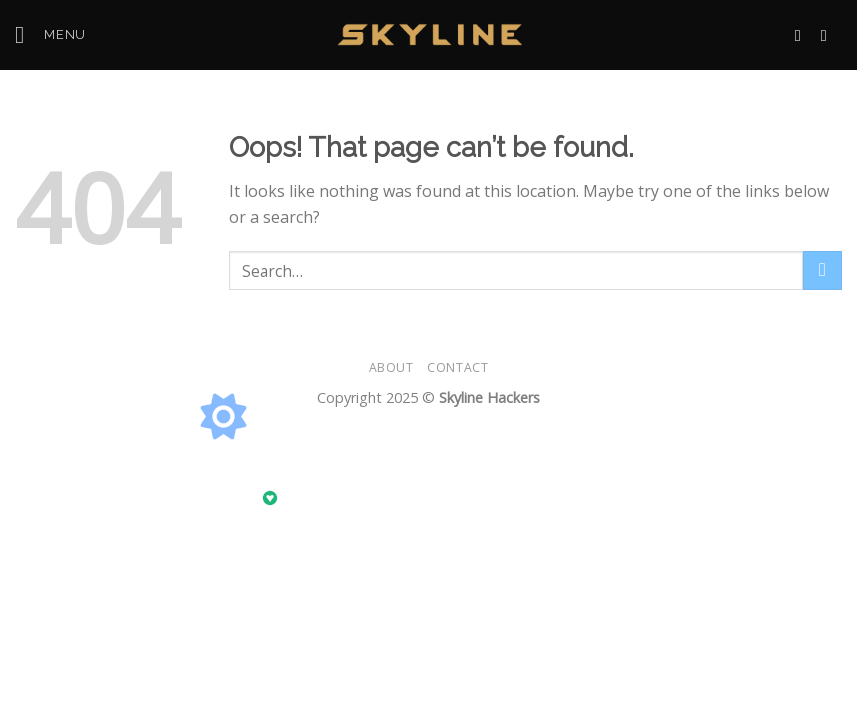  Describe the element at coordinates (270, 498) in the screenshot. I see `gratipay logo - a platform for recurring donations and tips` at that location.